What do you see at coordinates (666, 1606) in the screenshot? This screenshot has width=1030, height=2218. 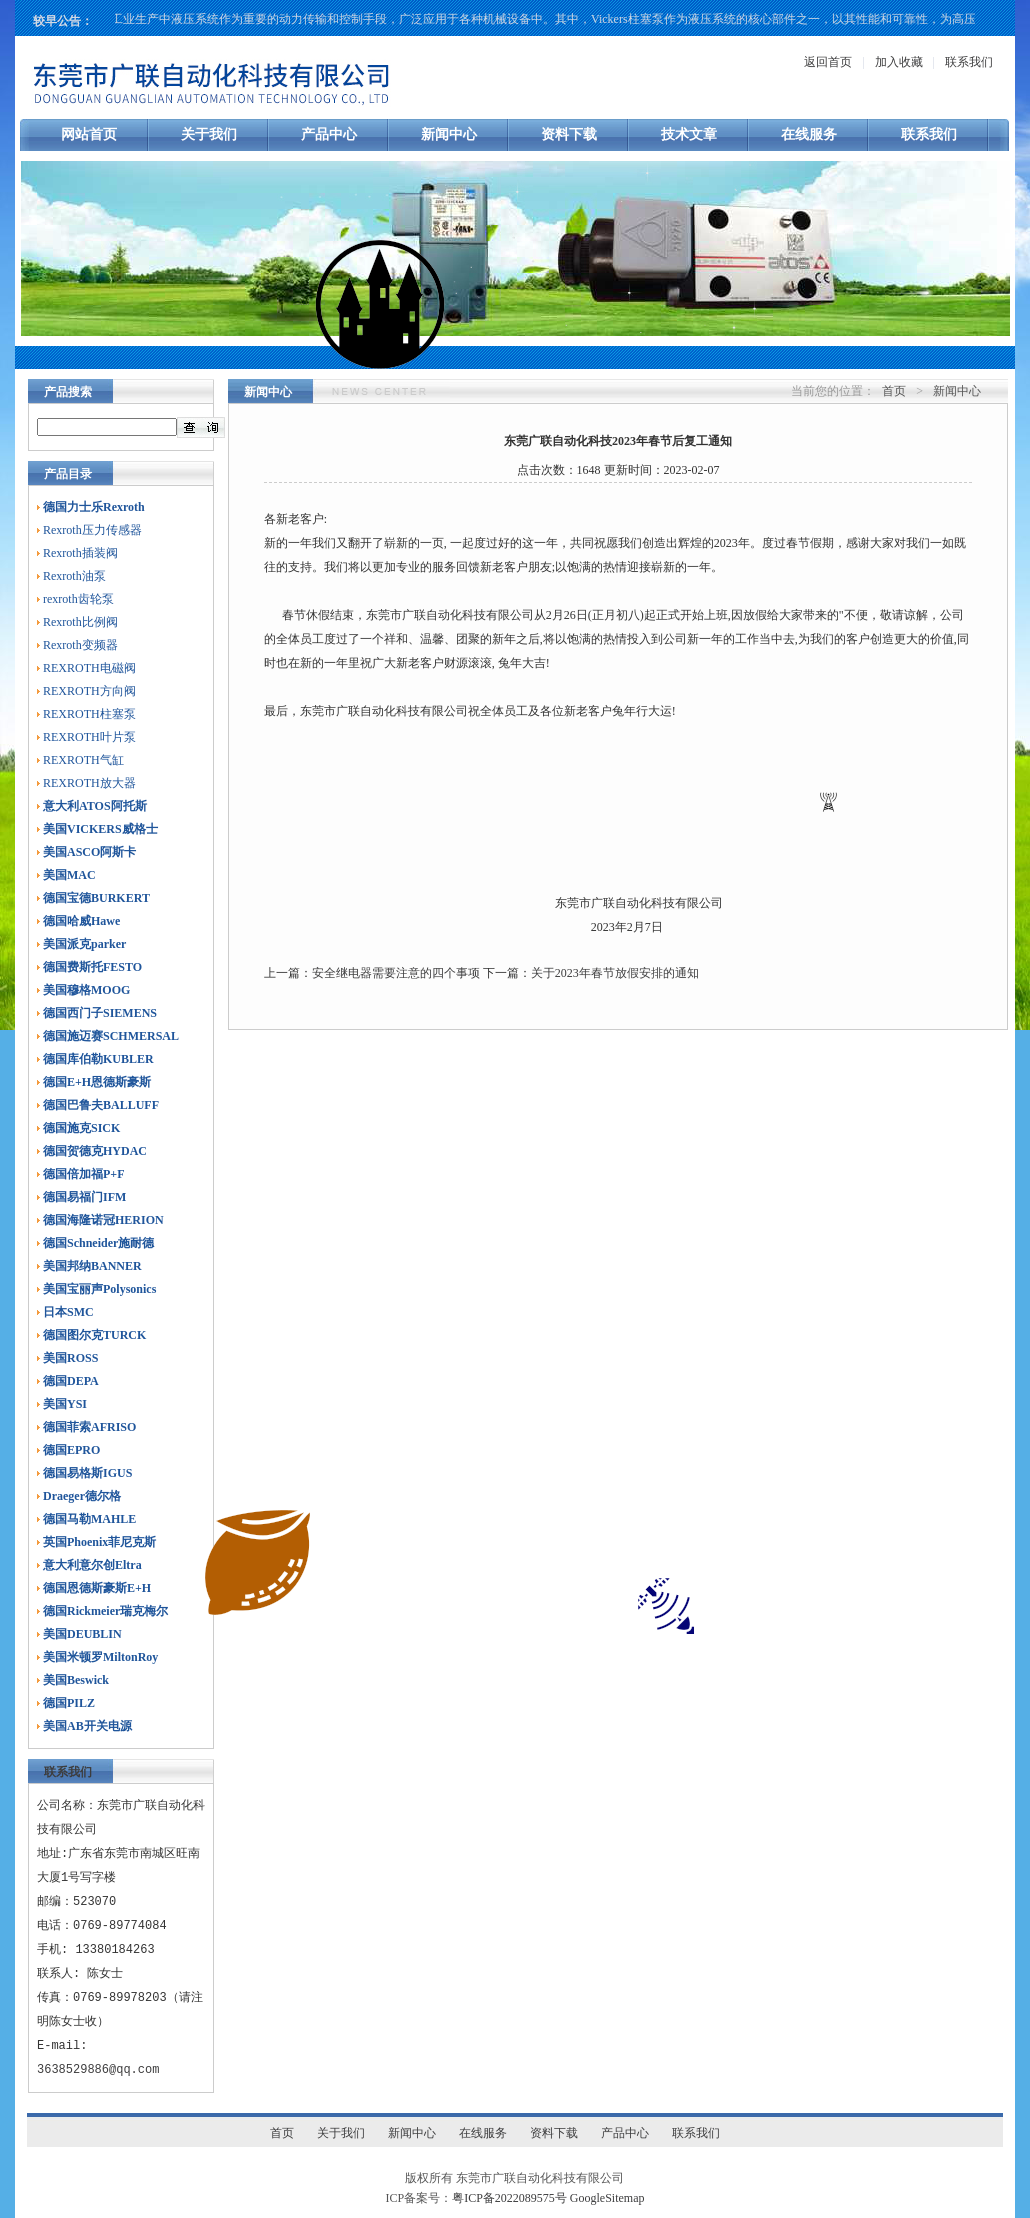 I see `access satellite communication settings` at bounding box center [666, 1606].